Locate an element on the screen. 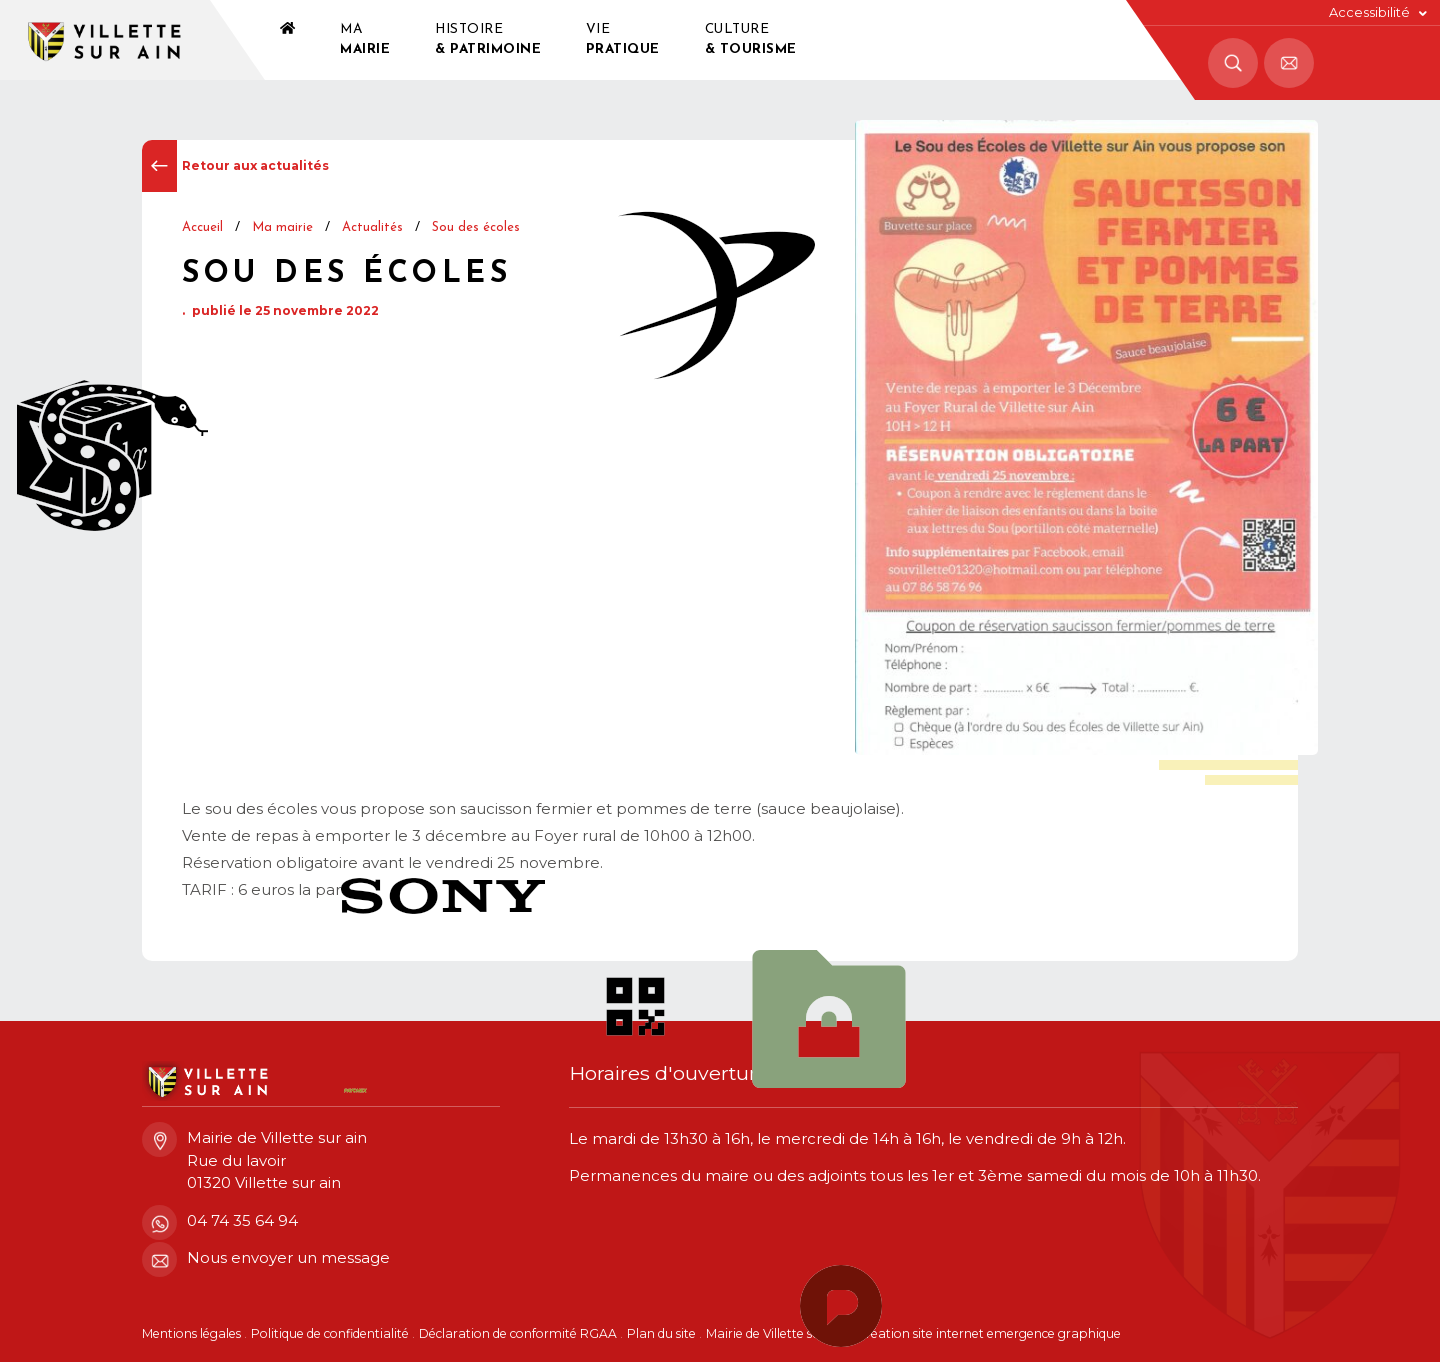 Image resolution: width=1440 pixels, height=1362 pixels. access a password-protected folder is located at coordinates (829, 1019).